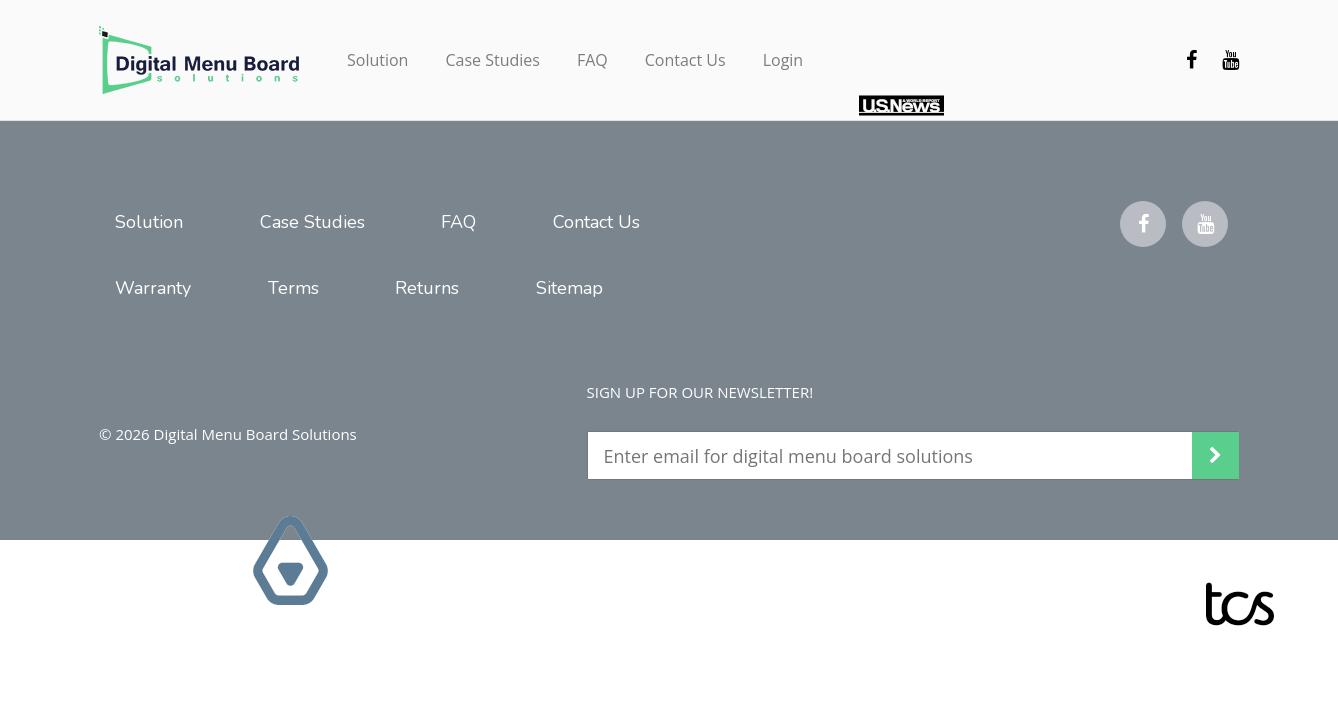 The width and height of the screenshot is (1338, 720). What do you see at coordinates (290, 560) in the screenshot?
I see `open inkdrop markdown note-taking app` at bounding box center [290, 560].